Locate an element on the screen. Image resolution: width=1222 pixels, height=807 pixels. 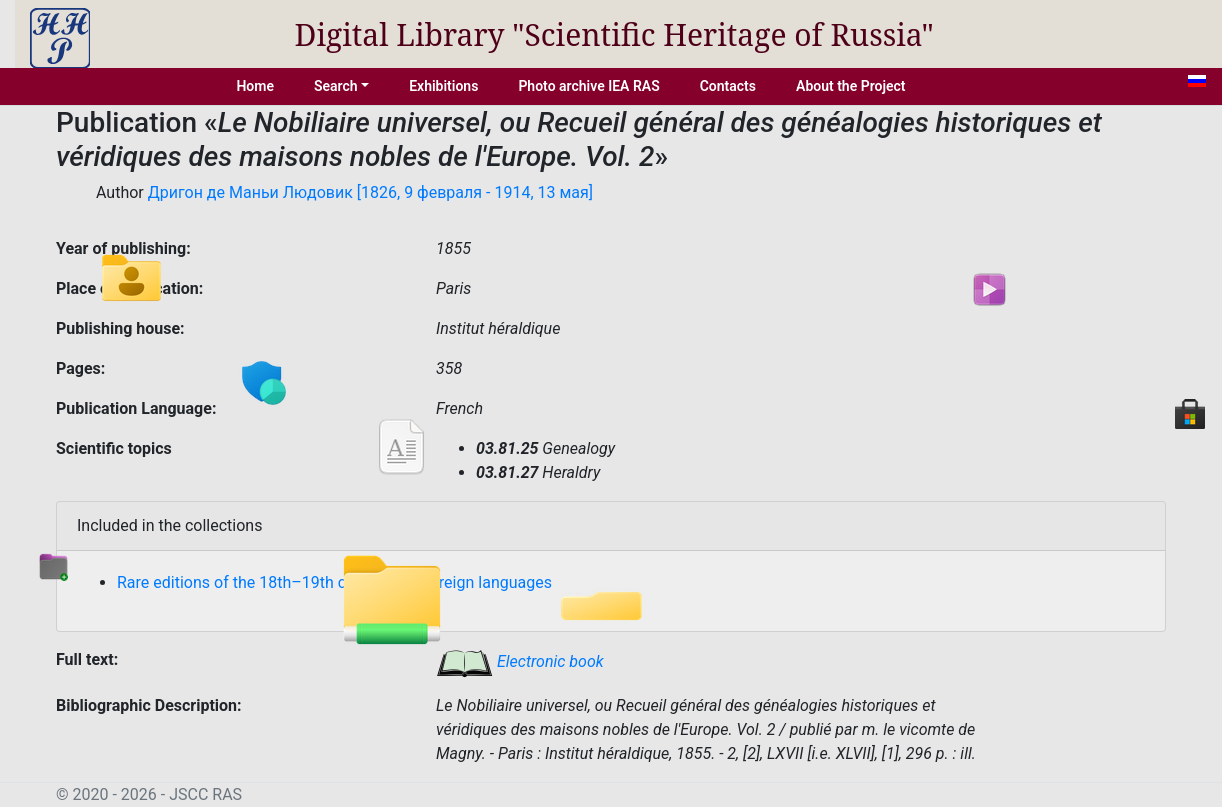
open your personal user folder is located at coordinates (131, 279).